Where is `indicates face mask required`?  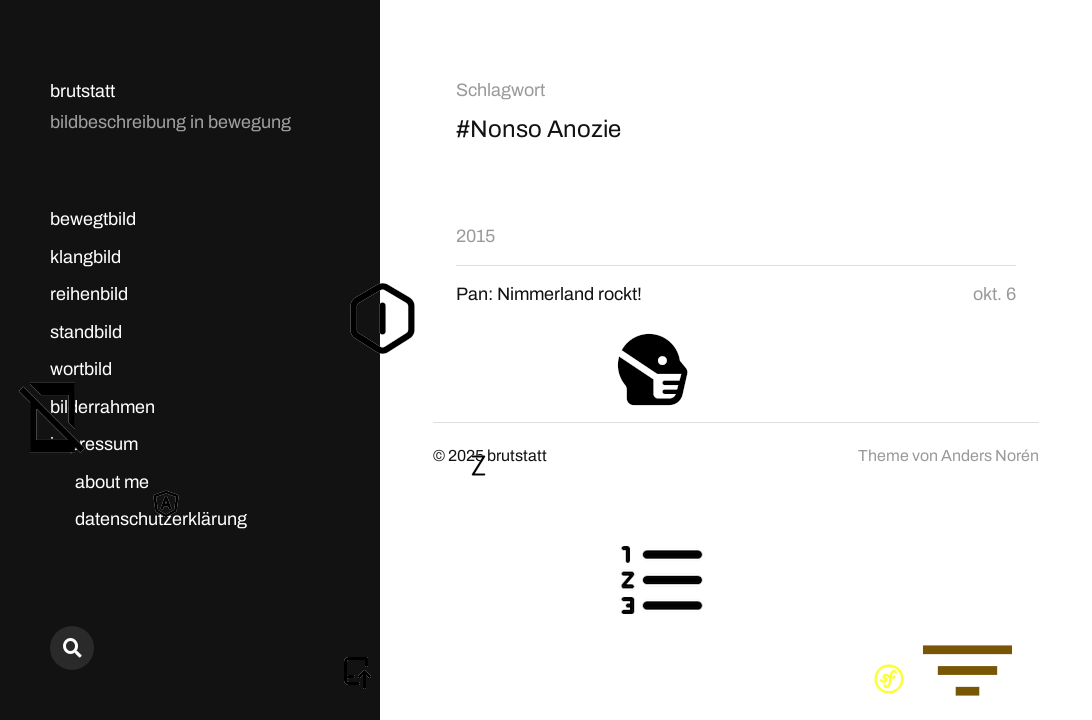 indicates face mask required is located at coordinates (653, 369).